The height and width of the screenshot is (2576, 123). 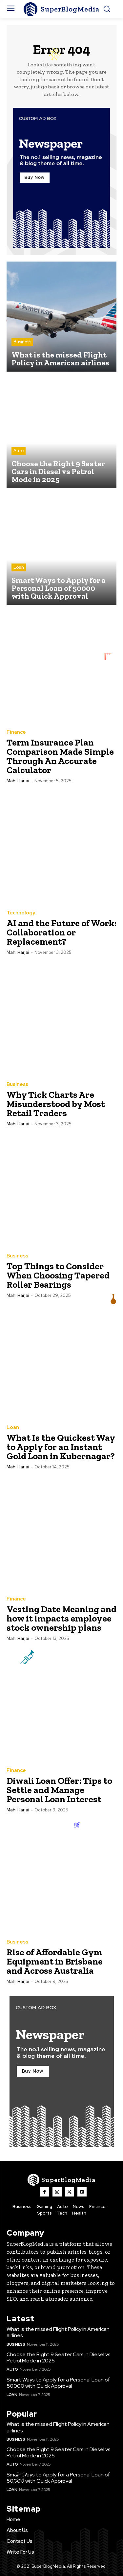 What do you see at coordinates (113, 1299) in the screenshot?
I see `decorative item or collectible in inventory` at bounding box center [113, 1299].